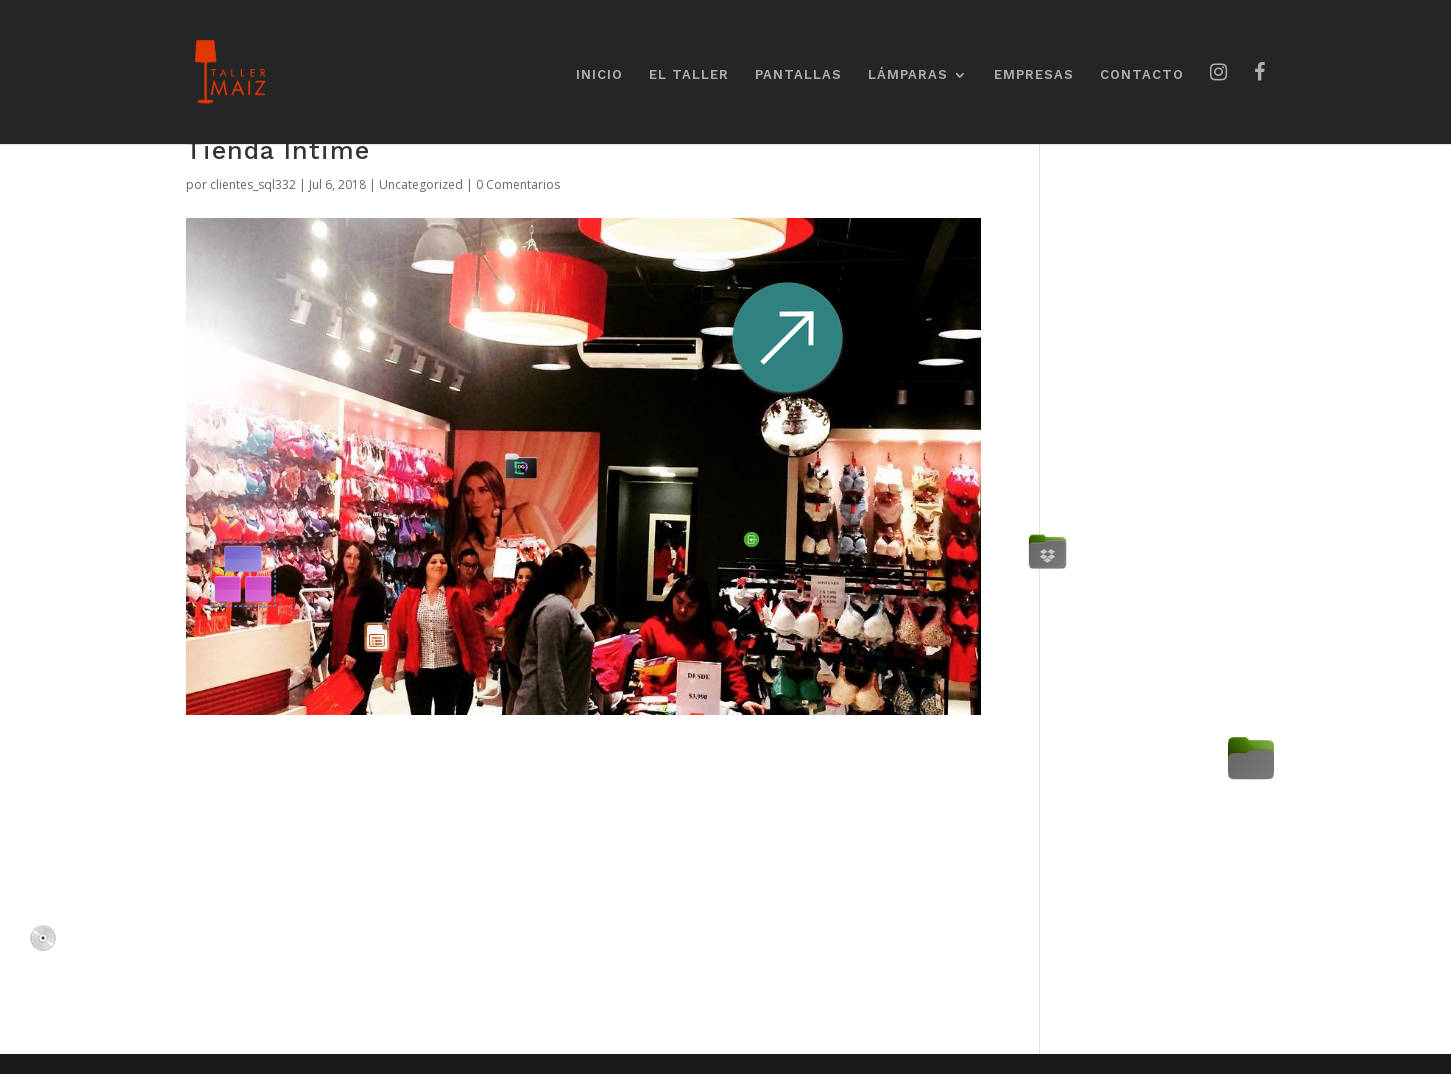 The image size is (1451, 1074). Describe the element at coordinates (377, 637) in the screenshot. I see `libreoffice impress presentation template file` at that location.